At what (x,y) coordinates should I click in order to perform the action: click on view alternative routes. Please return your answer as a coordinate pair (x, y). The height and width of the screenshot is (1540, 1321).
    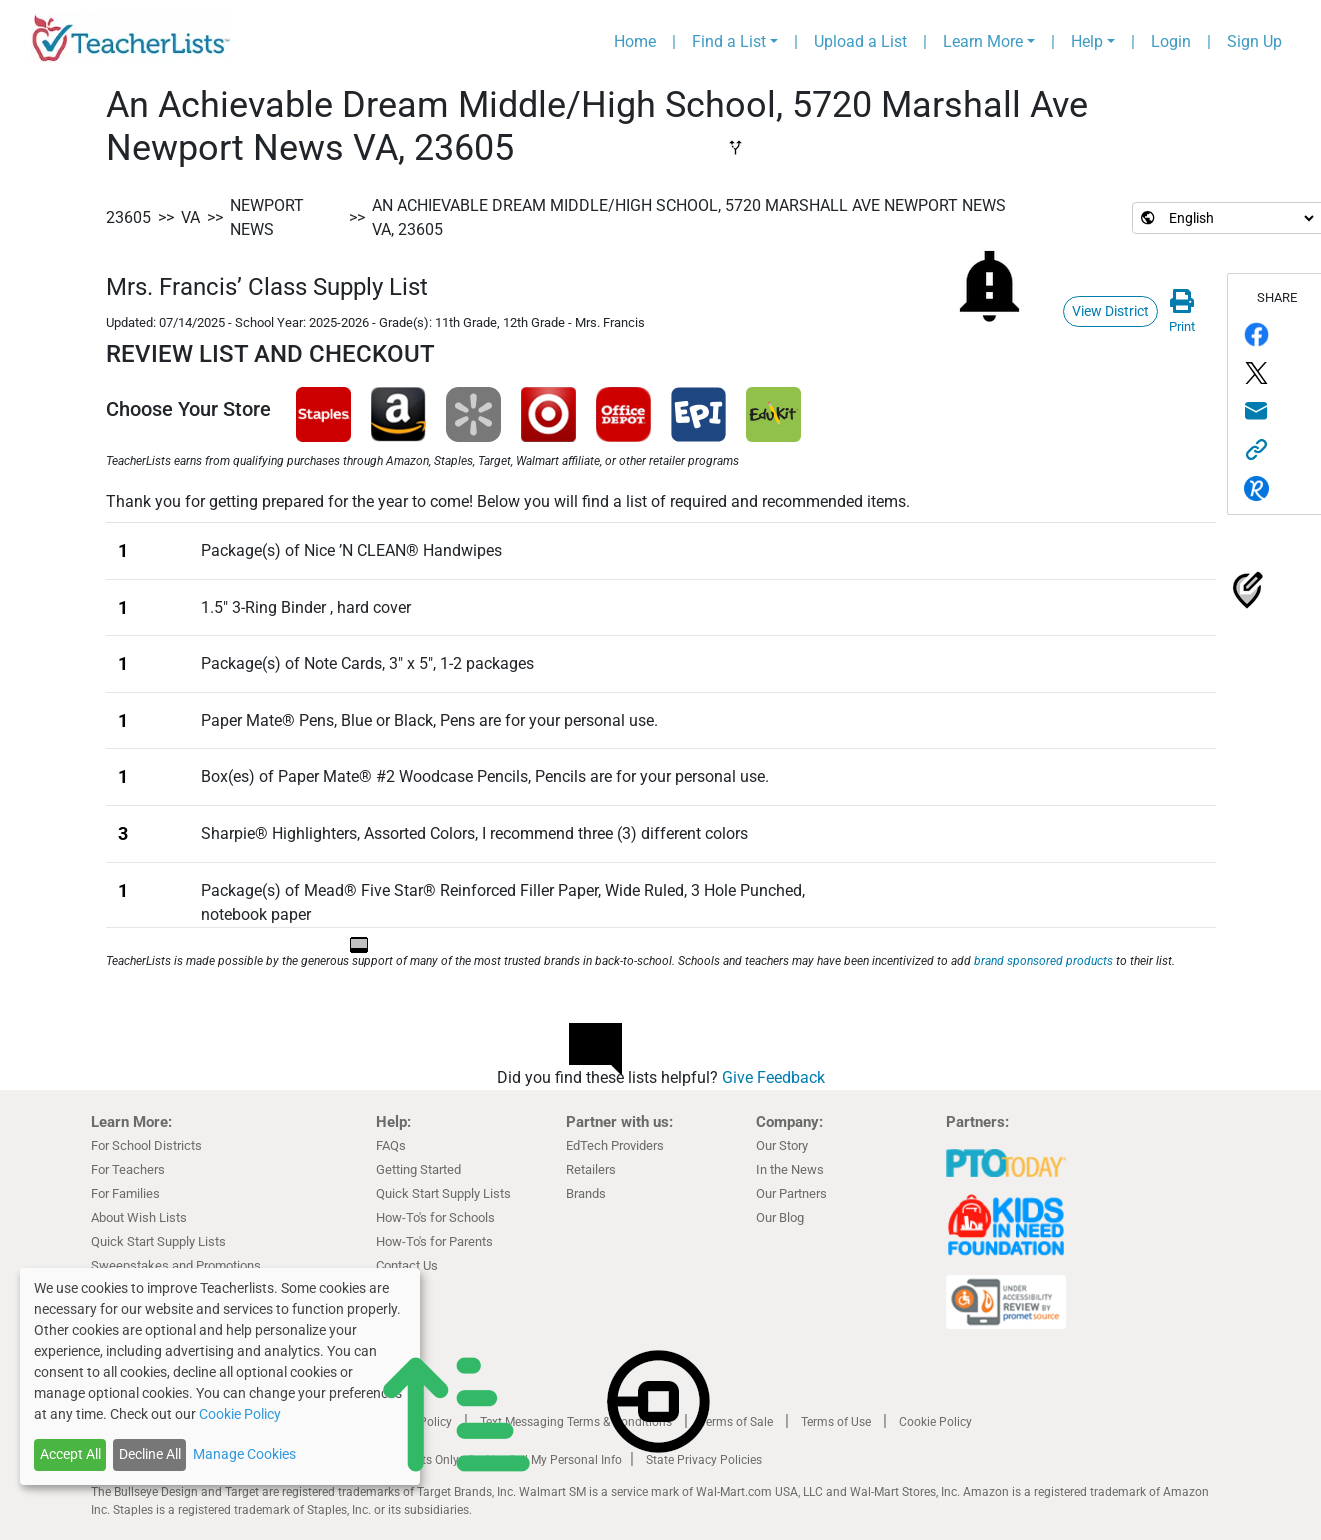
    Looking at the image, I should click on (735, 147).